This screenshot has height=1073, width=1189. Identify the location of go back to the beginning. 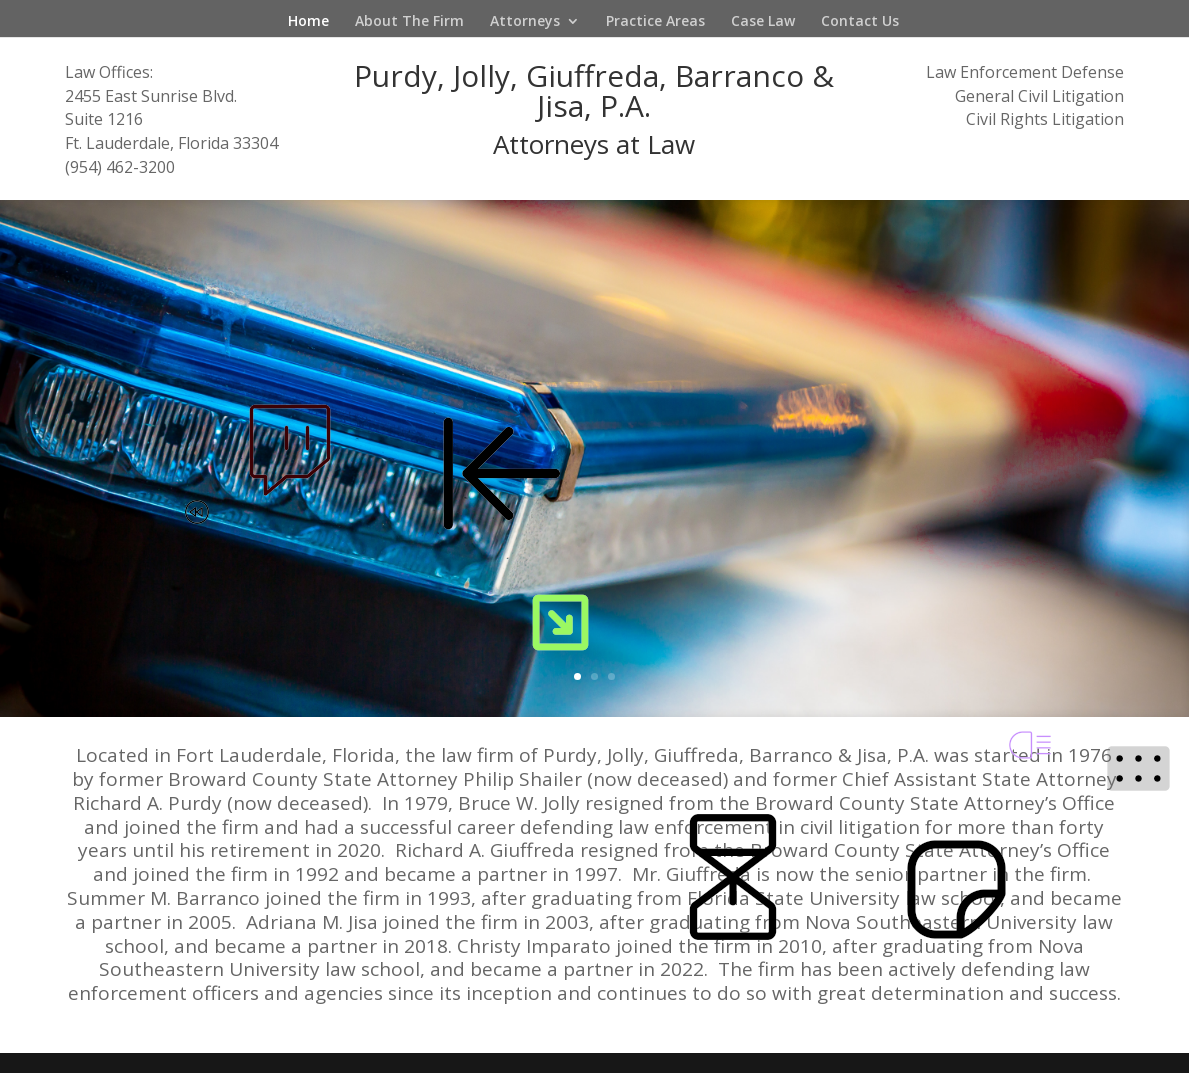
(499, 473).